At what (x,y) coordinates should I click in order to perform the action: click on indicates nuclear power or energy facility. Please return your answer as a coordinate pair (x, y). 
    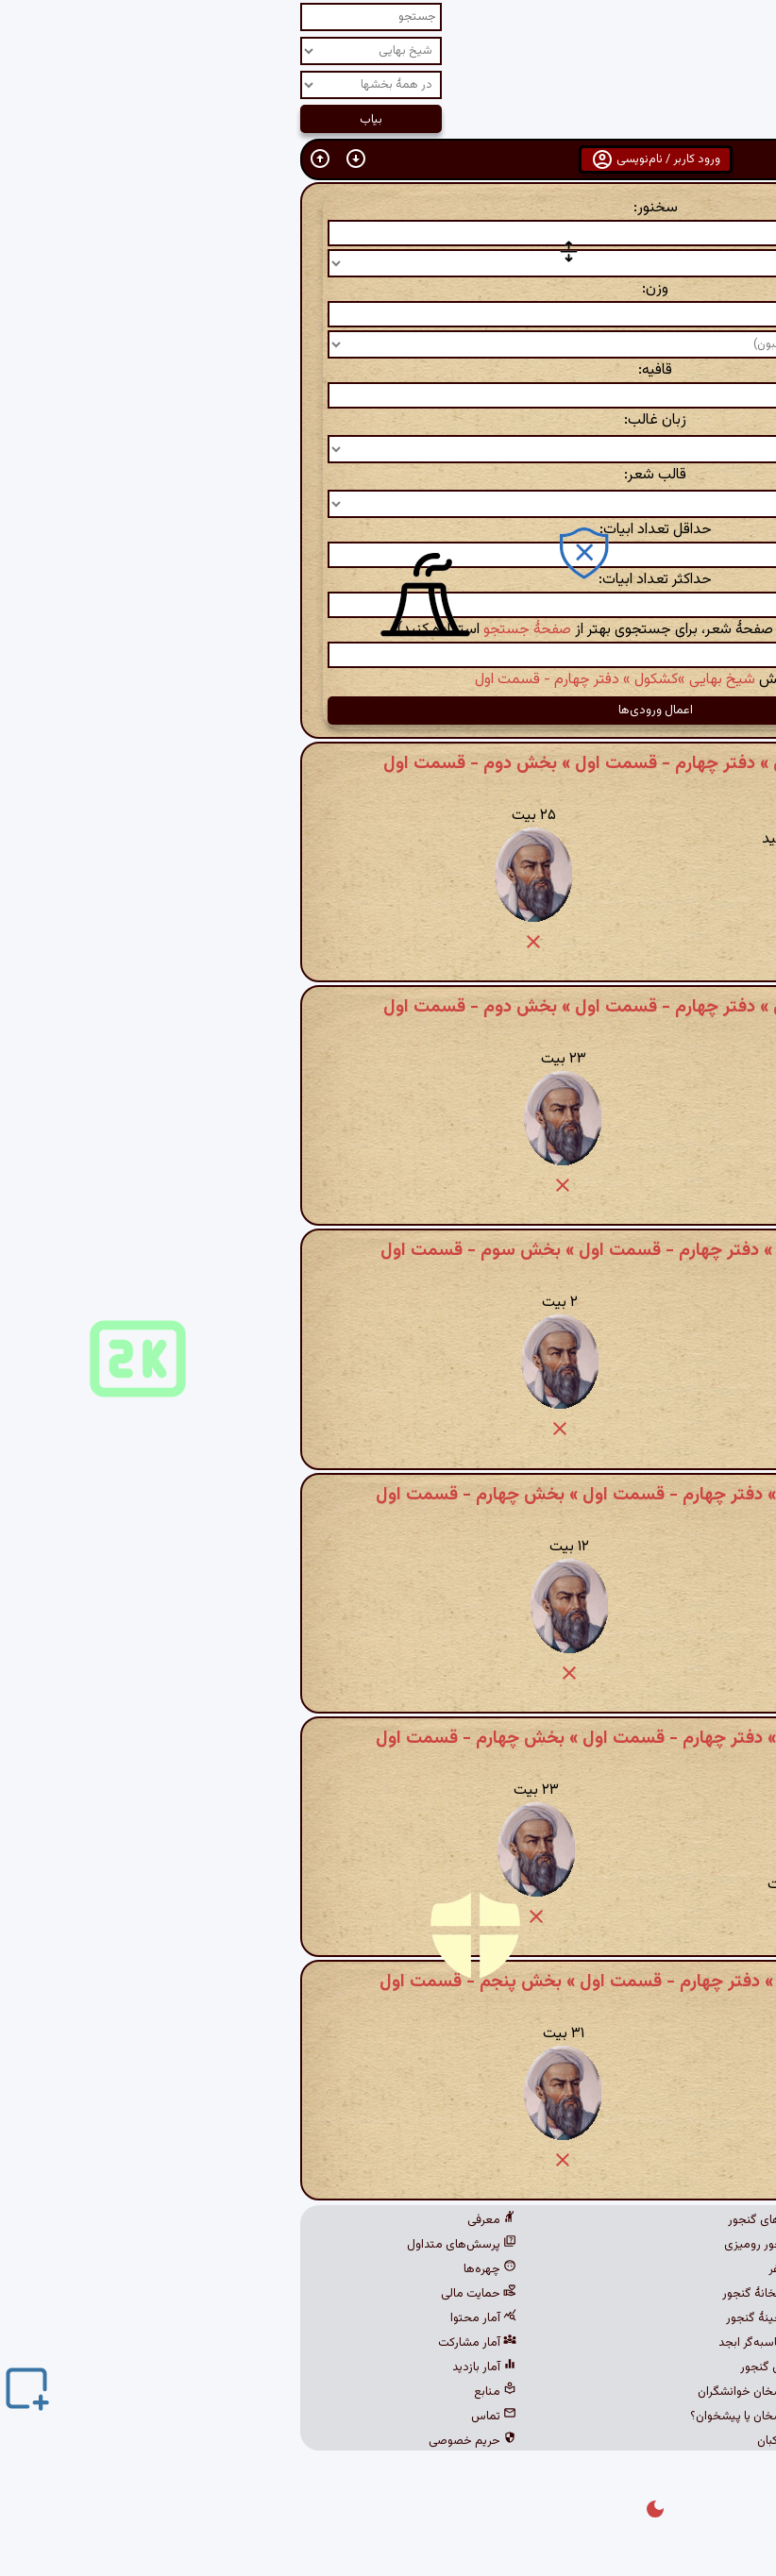
    Looking at the image, I should click on (425, 600).